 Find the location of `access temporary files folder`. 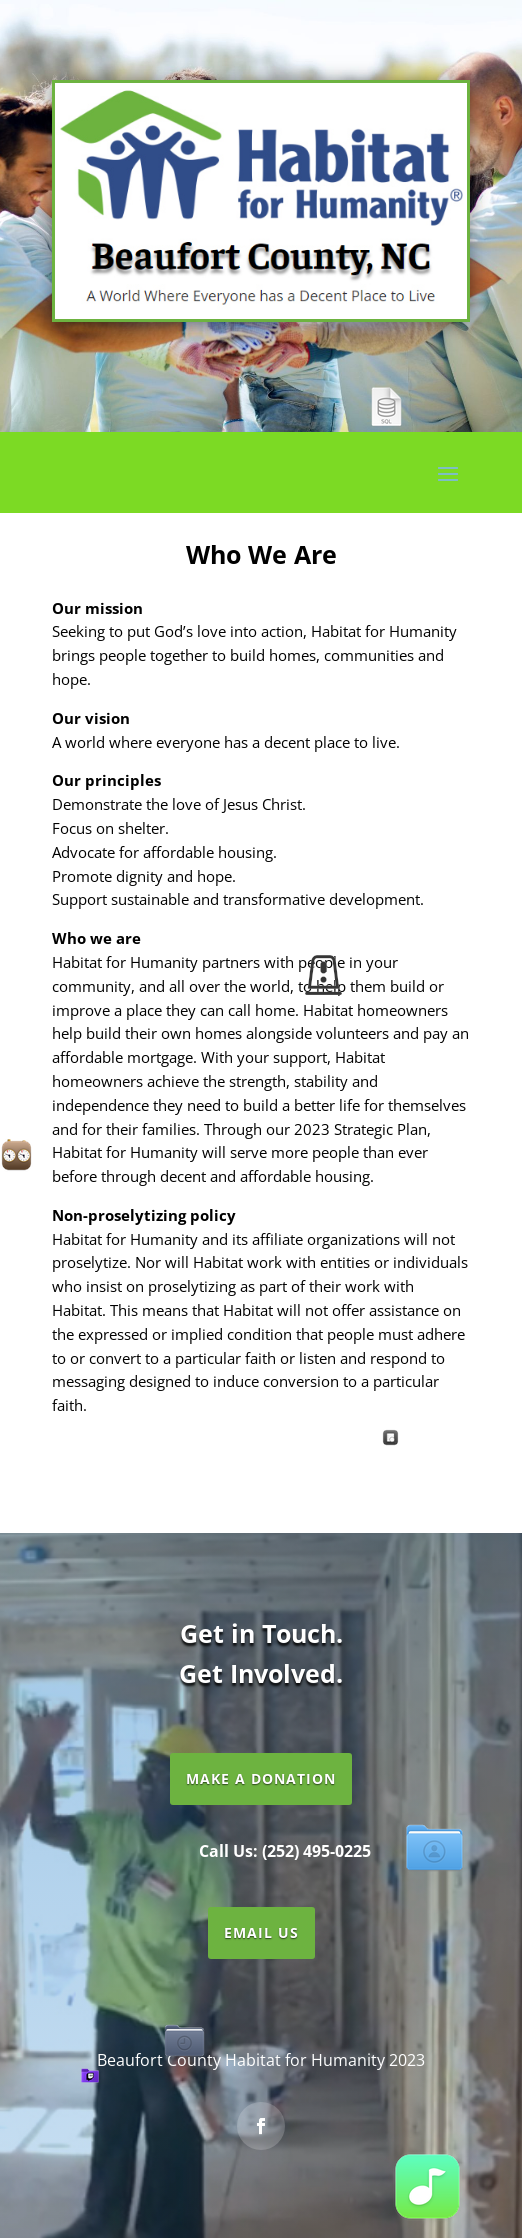

access temporary files folder is located at coordinates (184, 2040).